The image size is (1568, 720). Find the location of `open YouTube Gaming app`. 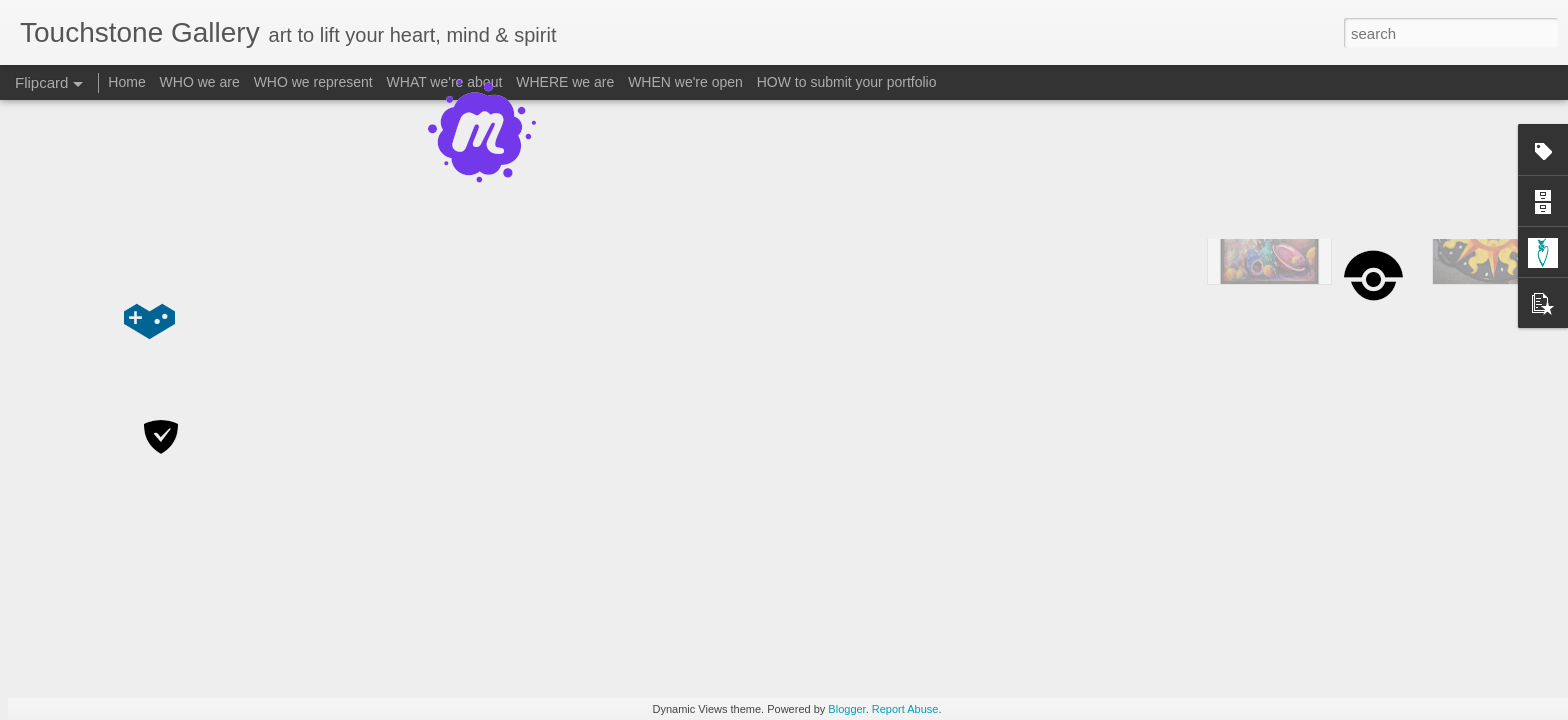

open YouTube Gaming app is located at coordinates (149, 321).